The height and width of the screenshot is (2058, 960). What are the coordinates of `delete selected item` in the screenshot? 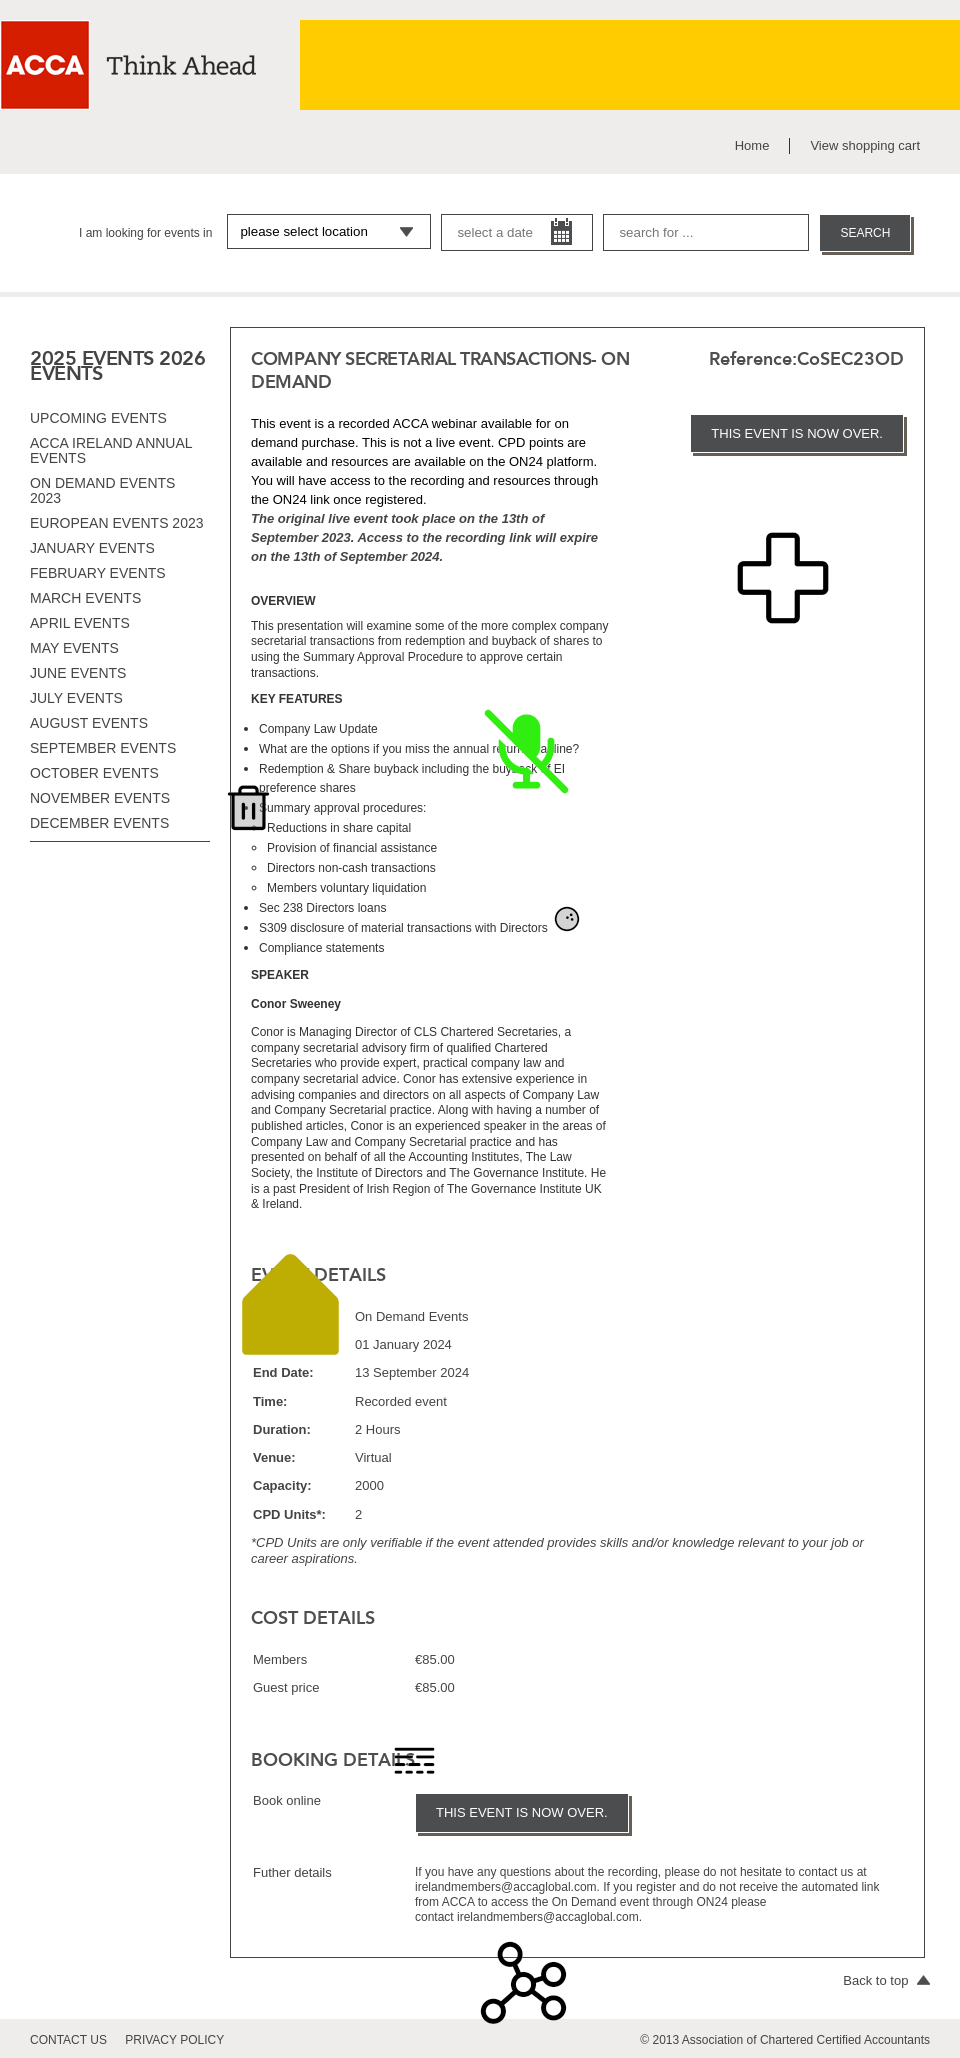 It's located at (248, 809).